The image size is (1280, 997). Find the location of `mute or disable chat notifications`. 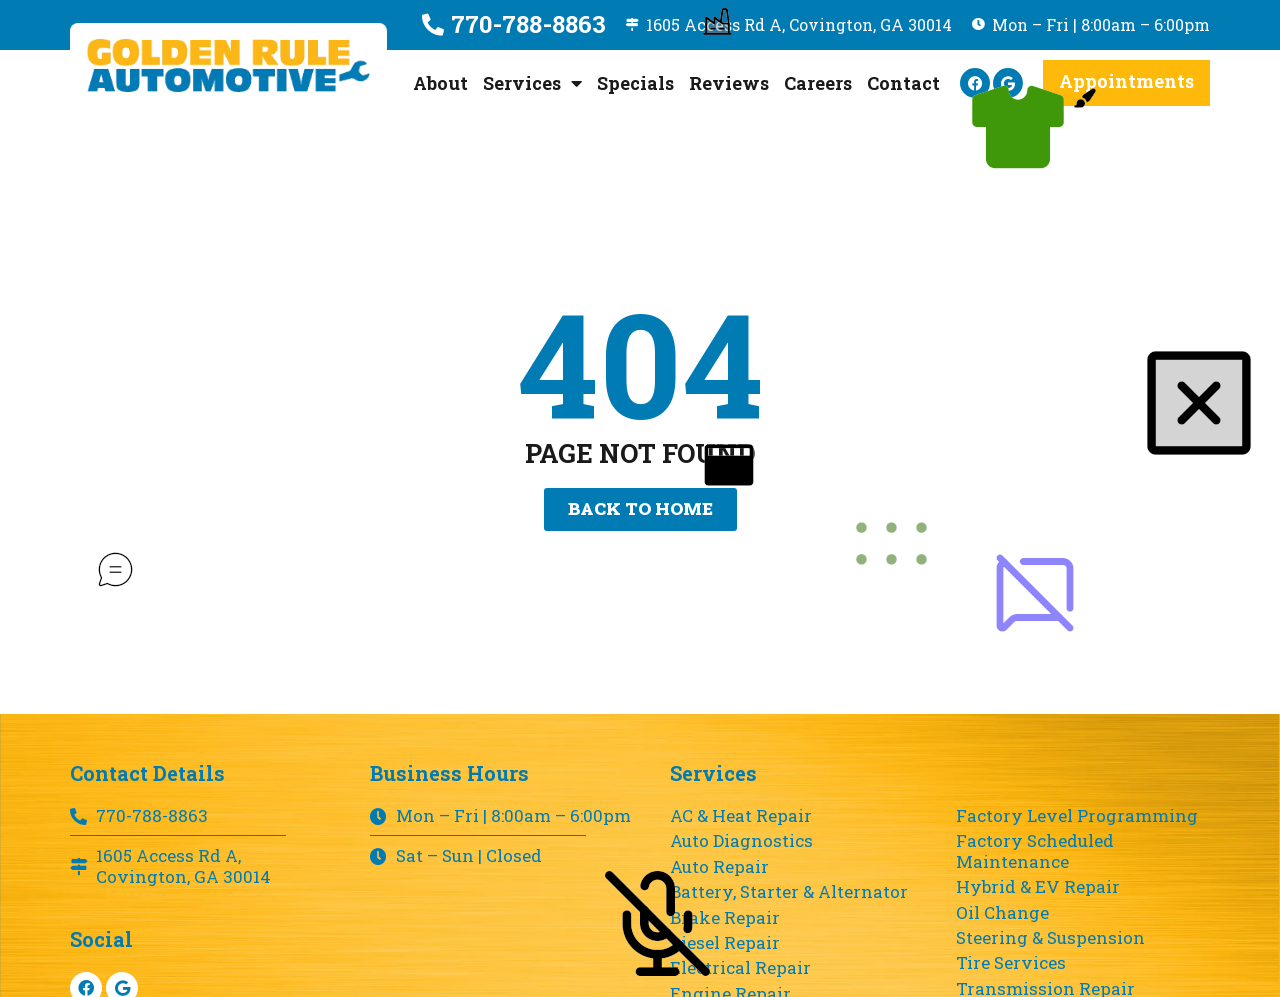

mute or disable chat notifications is located at coordinates (1035, 593).